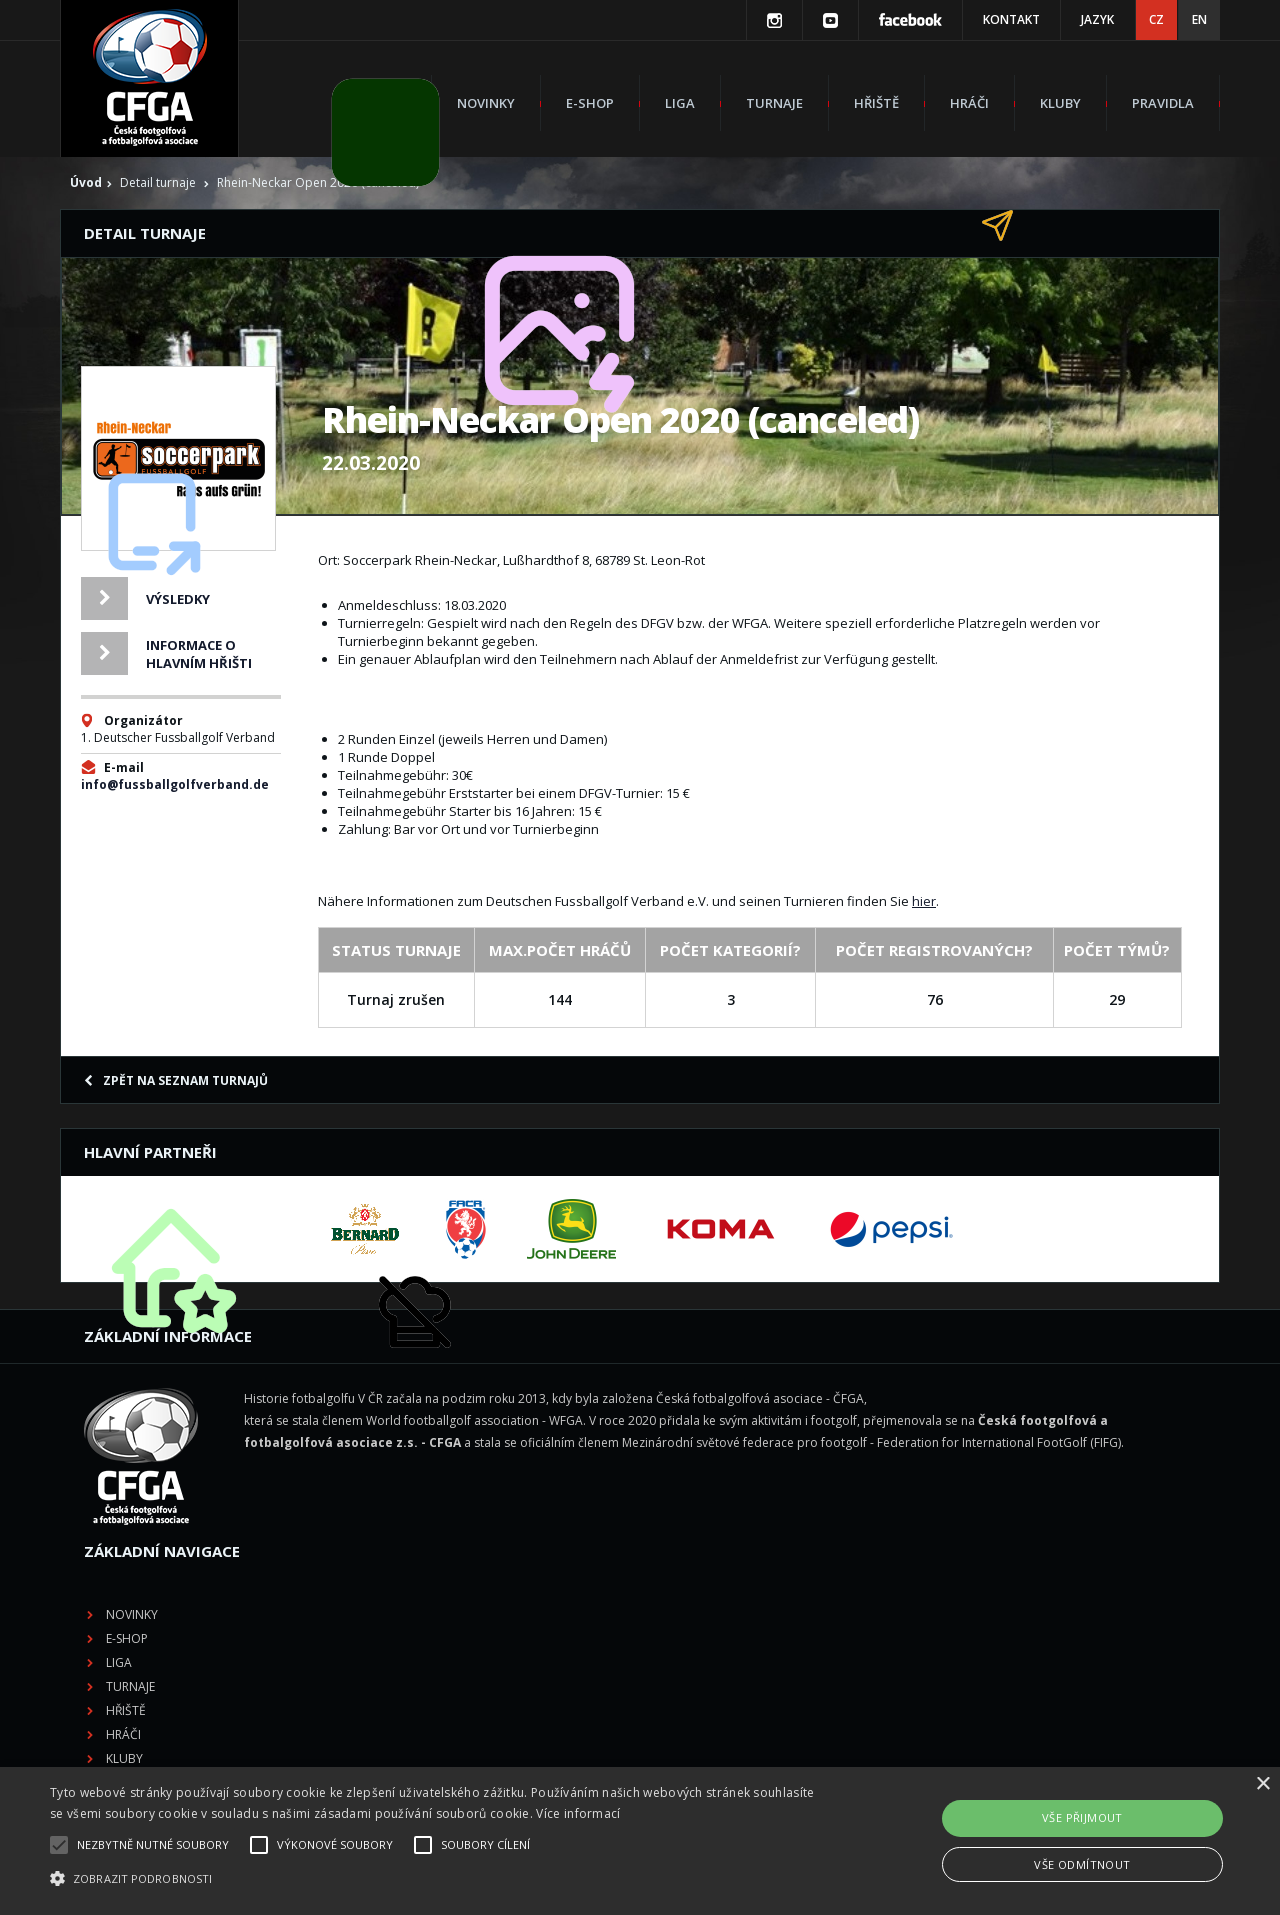 This screenshot has height=1915, width=1280. What do you see at coordinates (385, 132) in the screenshot?
I see `stop media playback` at bounding box center [385, 132].